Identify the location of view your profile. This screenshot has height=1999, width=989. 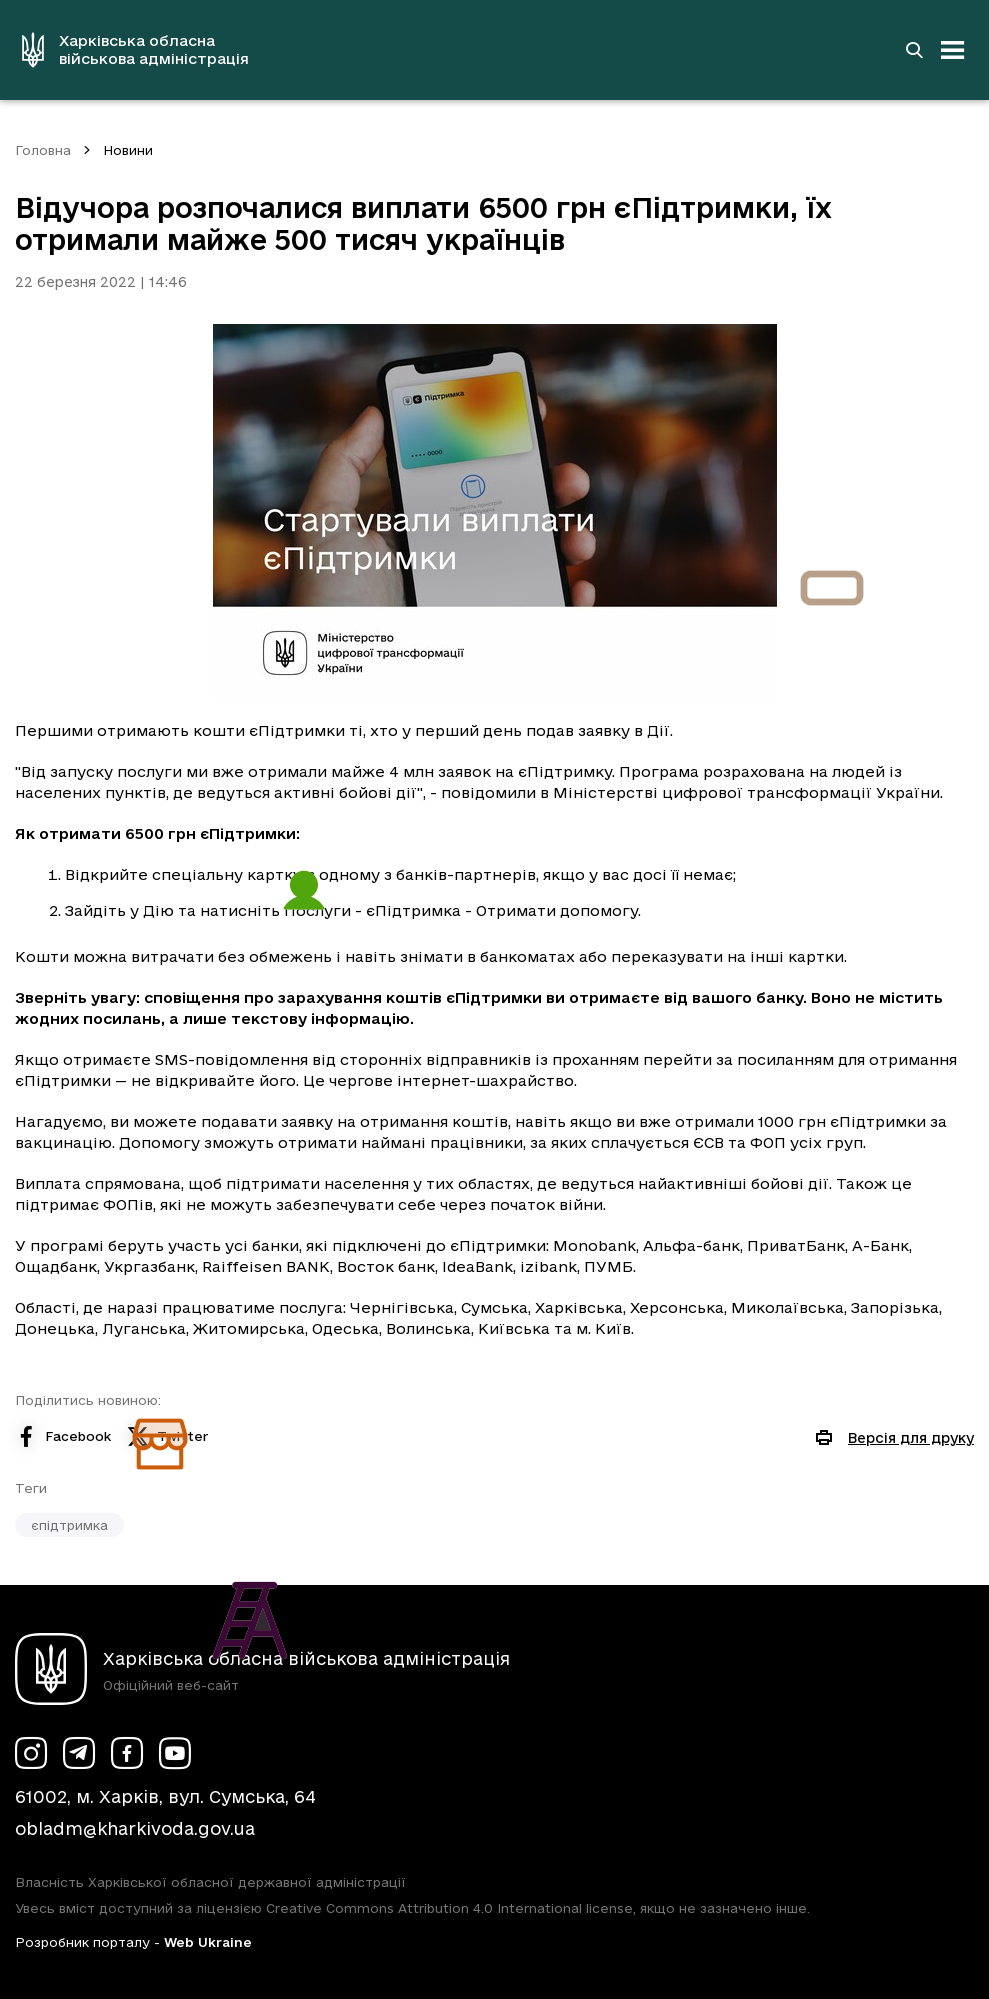
(304, 891).